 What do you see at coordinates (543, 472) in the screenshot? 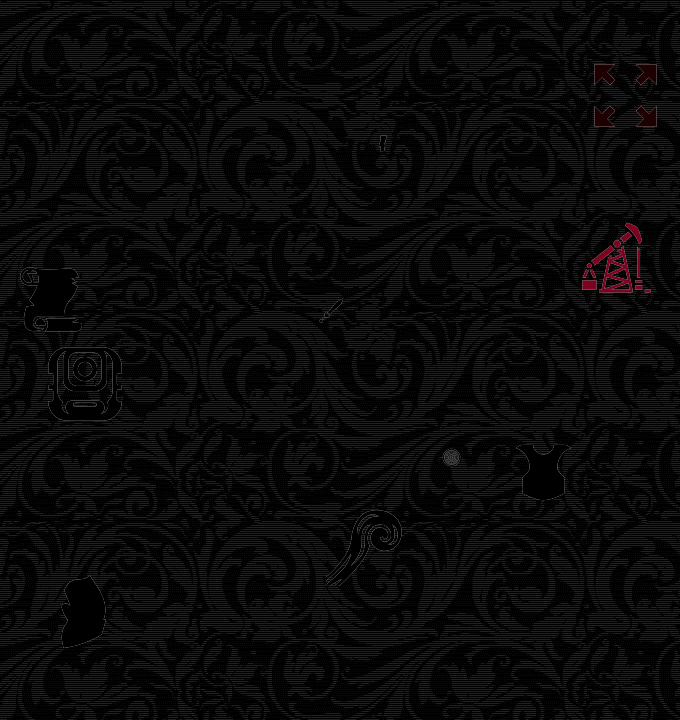
I see `equip body armor or protective vest` at bounding box center [543, 472].